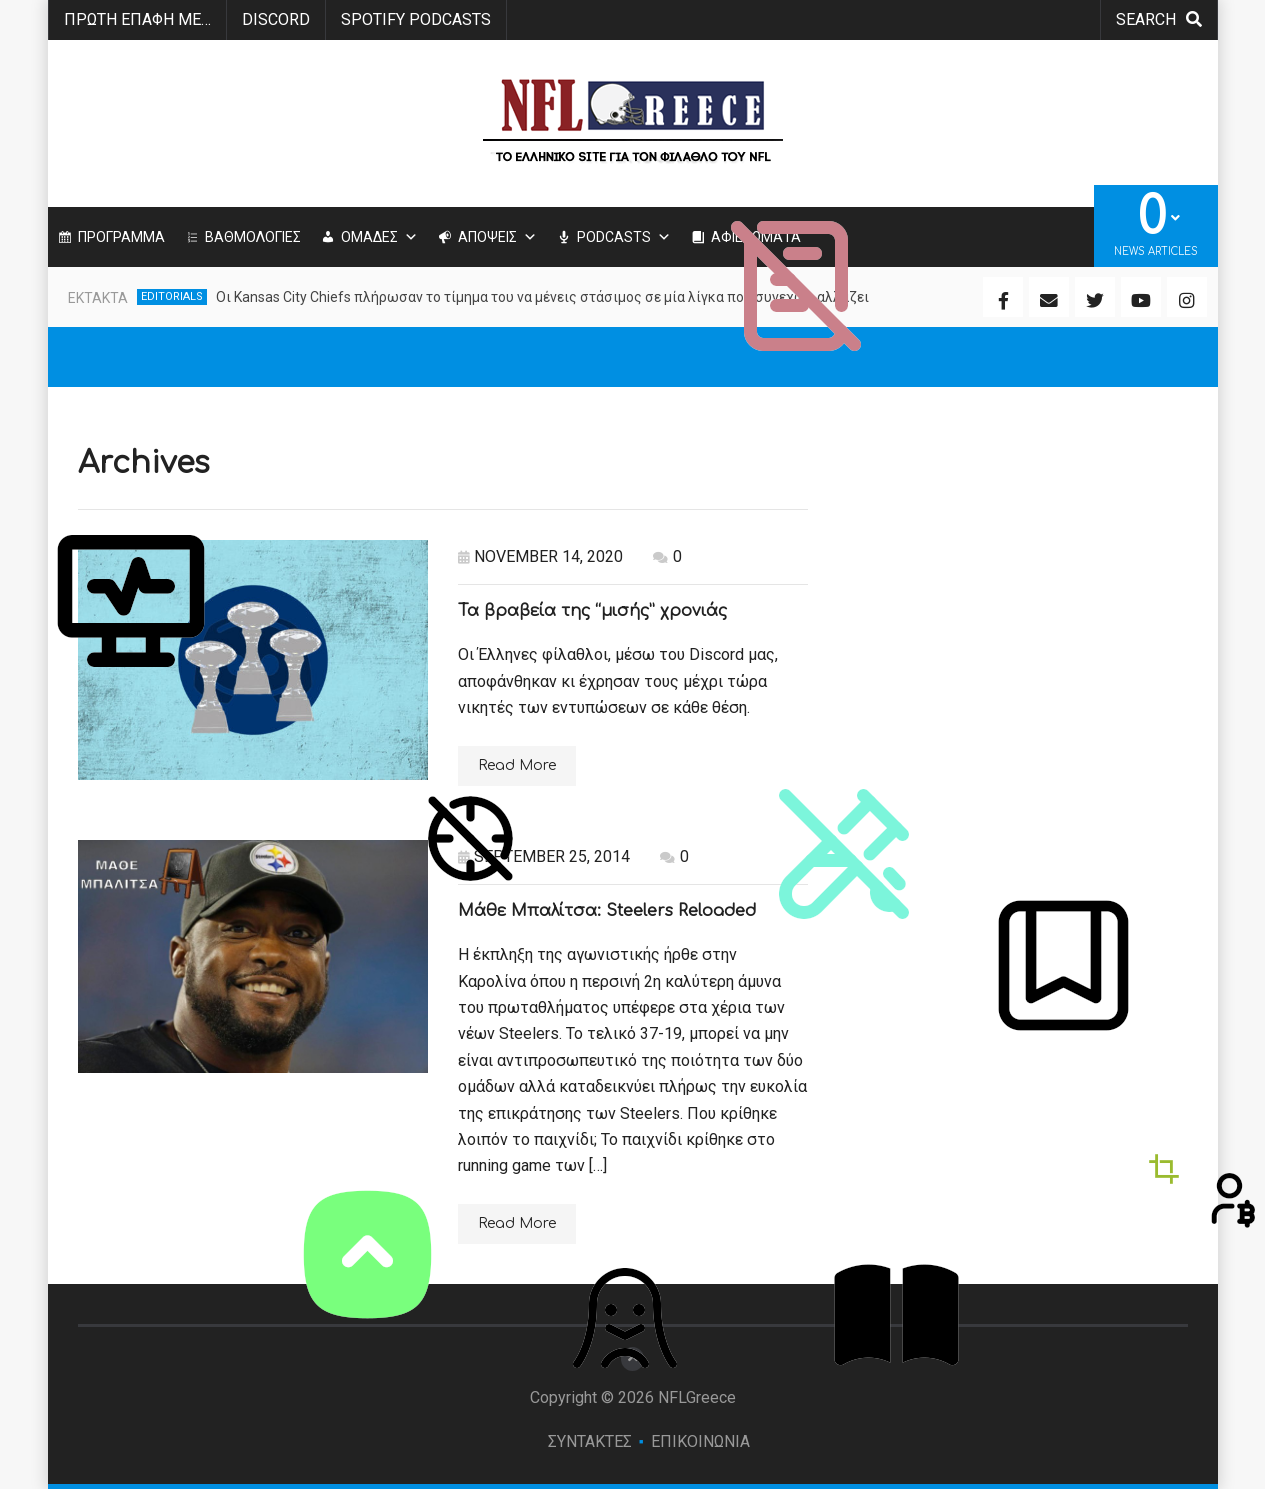 The width and height of the screenshot is (1265, 1489). What do you see at coordinates (844, 854) in the screenshot?
I see `disable or stop testing functionality` at bounding box center [844, 854].